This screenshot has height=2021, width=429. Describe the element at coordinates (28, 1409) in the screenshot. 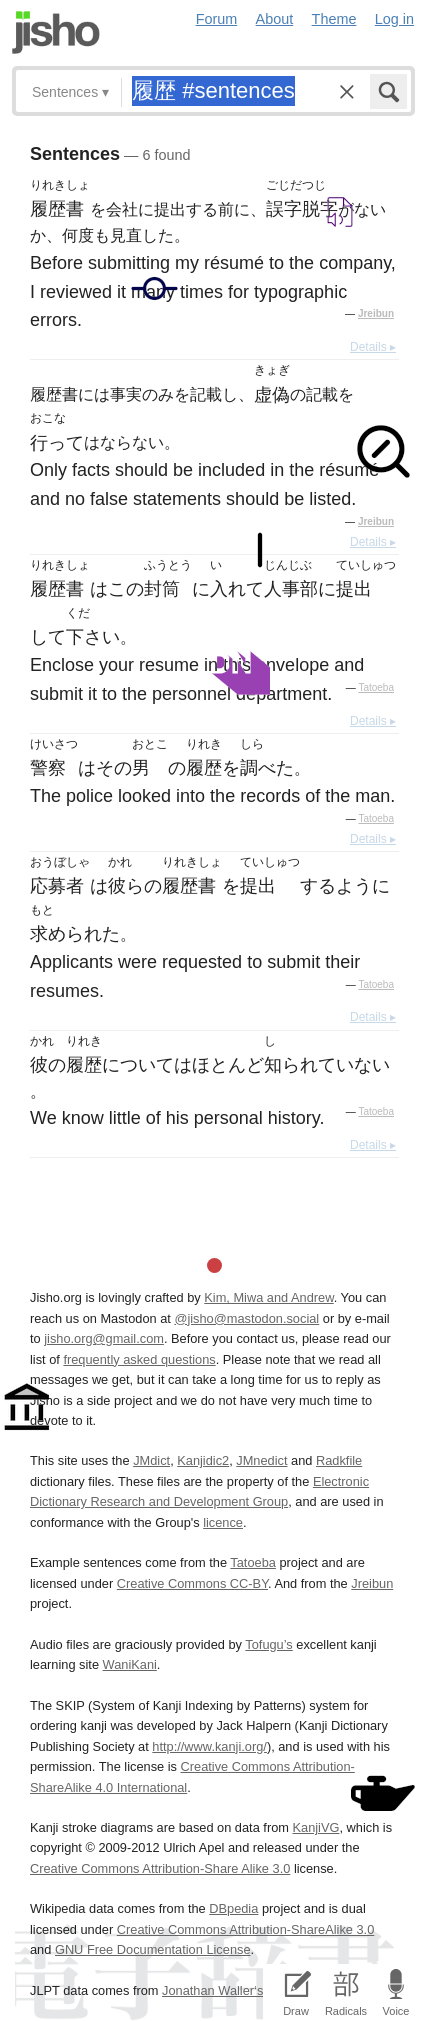

I see `access banking or financial services` at that location.